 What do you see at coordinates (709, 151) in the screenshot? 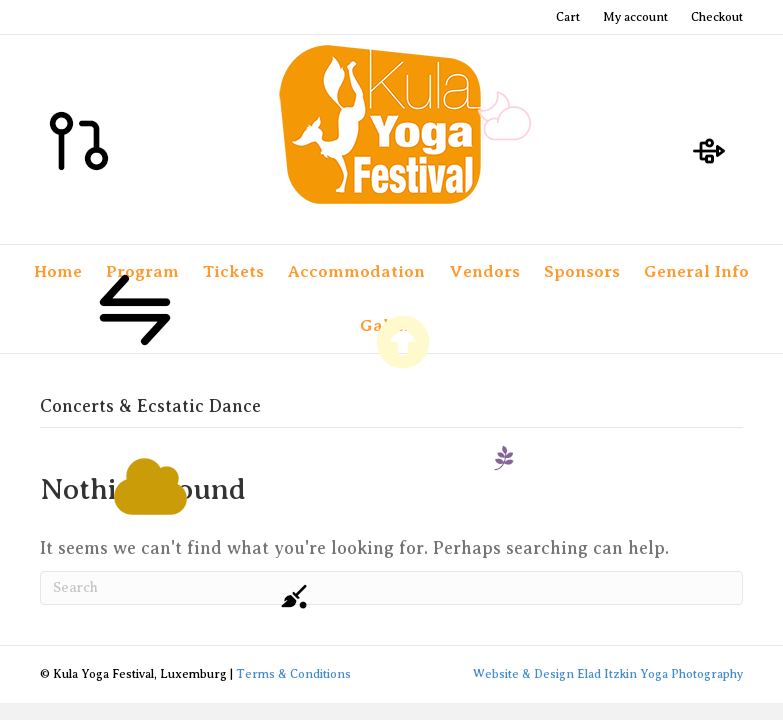
I see `connect a usb device` at bounding box center [709, 151].